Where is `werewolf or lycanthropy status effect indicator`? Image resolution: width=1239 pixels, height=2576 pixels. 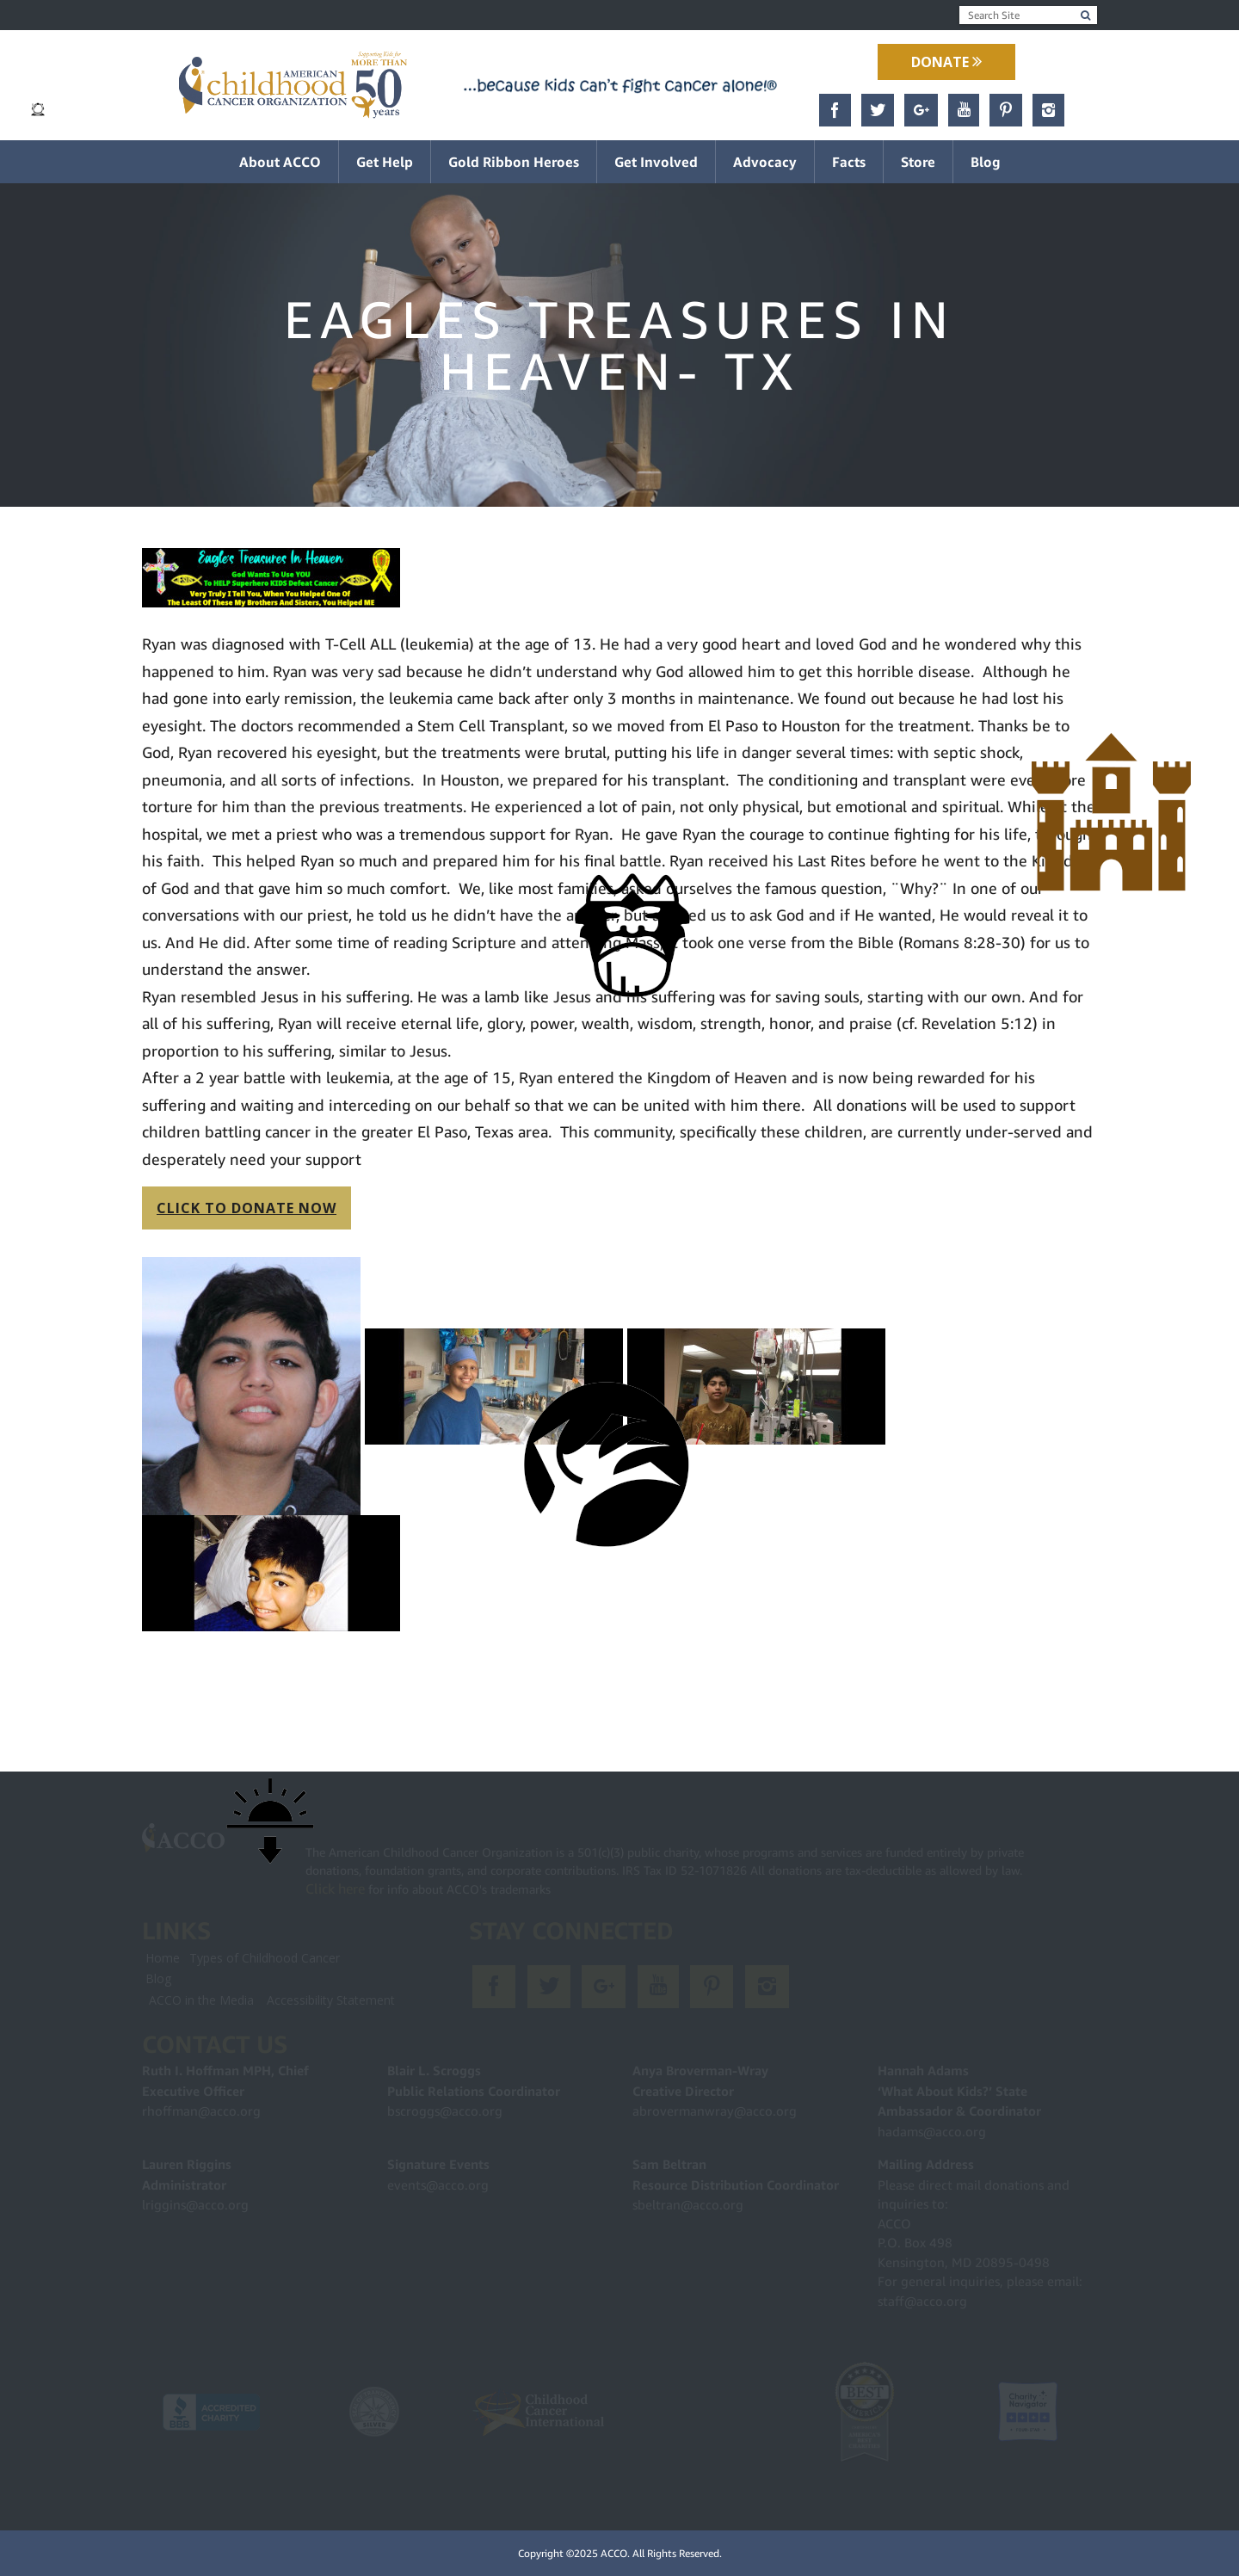 werewolf or lycanthropy status effect indicator is located at coordinates (606, 1463).